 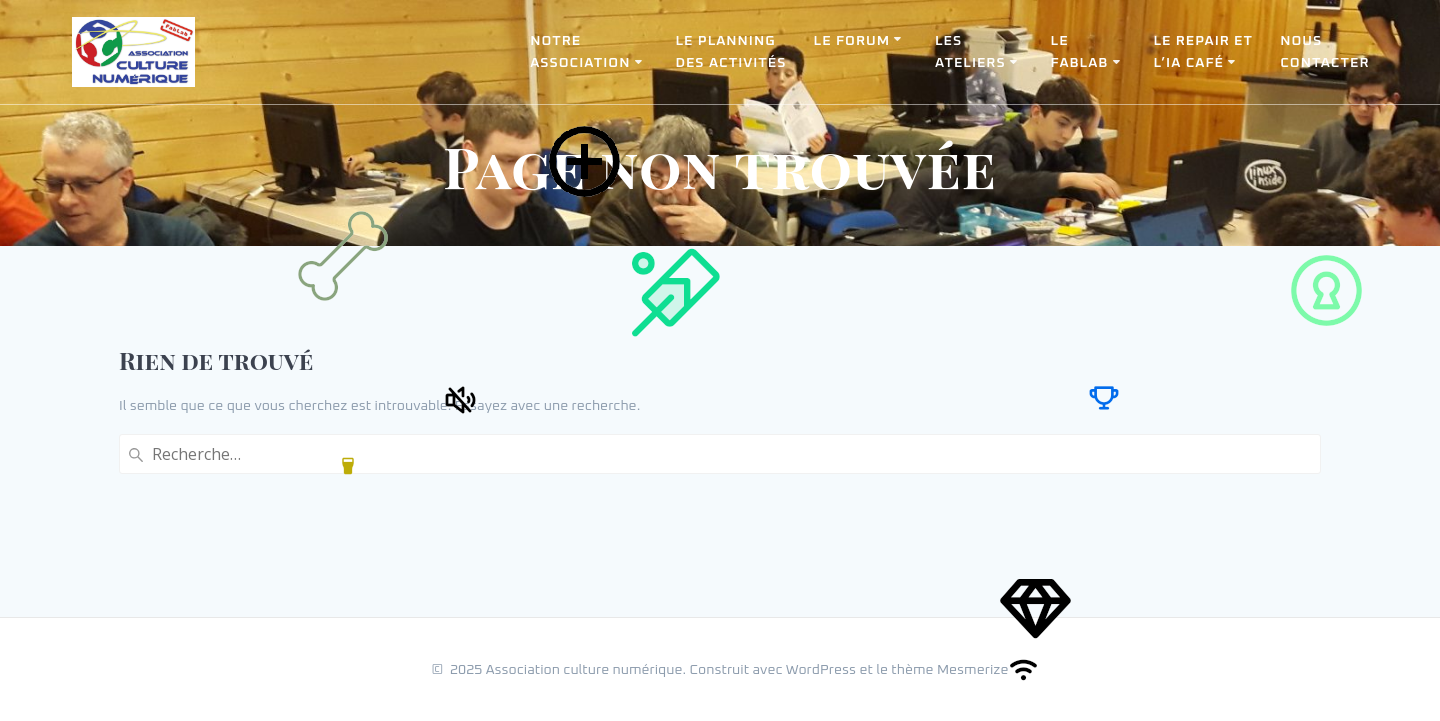 I want to click on view nearby bars or pubs, so click(x=348, y=466).